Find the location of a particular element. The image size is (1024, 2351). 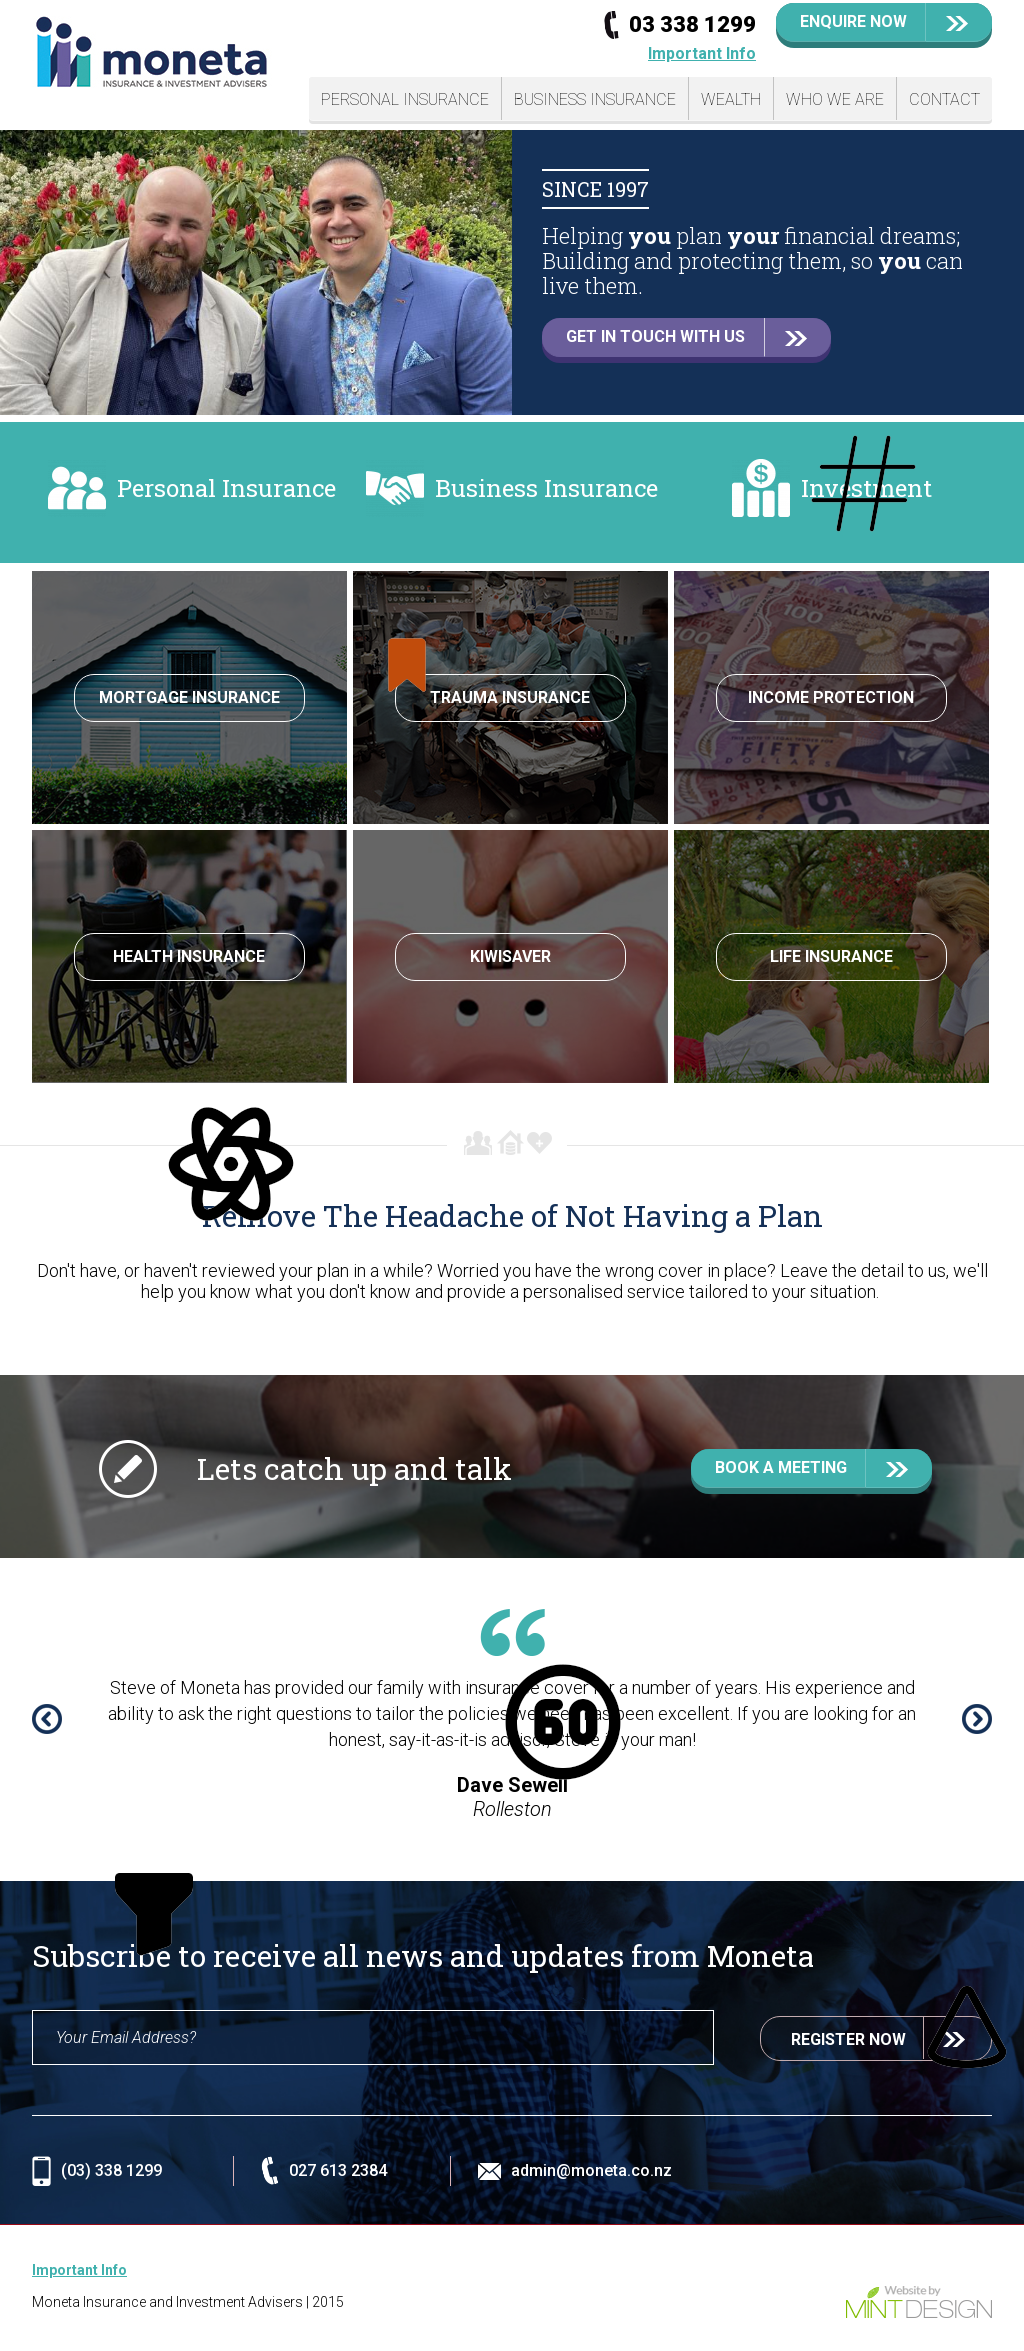

indicates 3D or shape tools is located at coordinates (967, 2029).